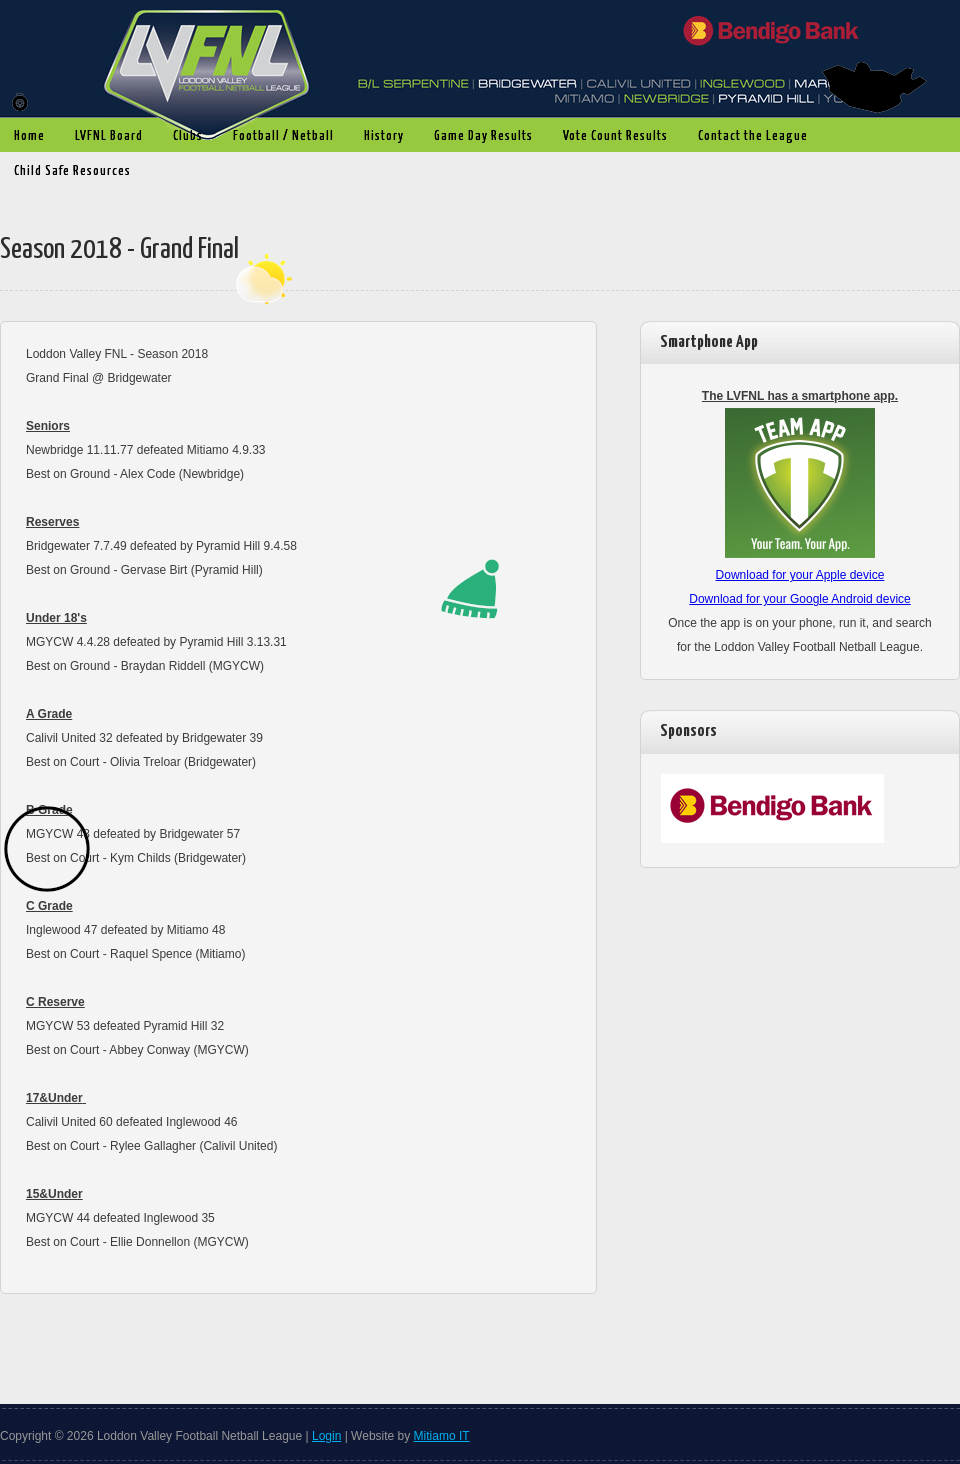 Image resolution: width=960 pixels, height=1464 pixels. Describe the element at coordinates (874, 87) in the screenshot. I see `select mongolia as your country or region` at that location.